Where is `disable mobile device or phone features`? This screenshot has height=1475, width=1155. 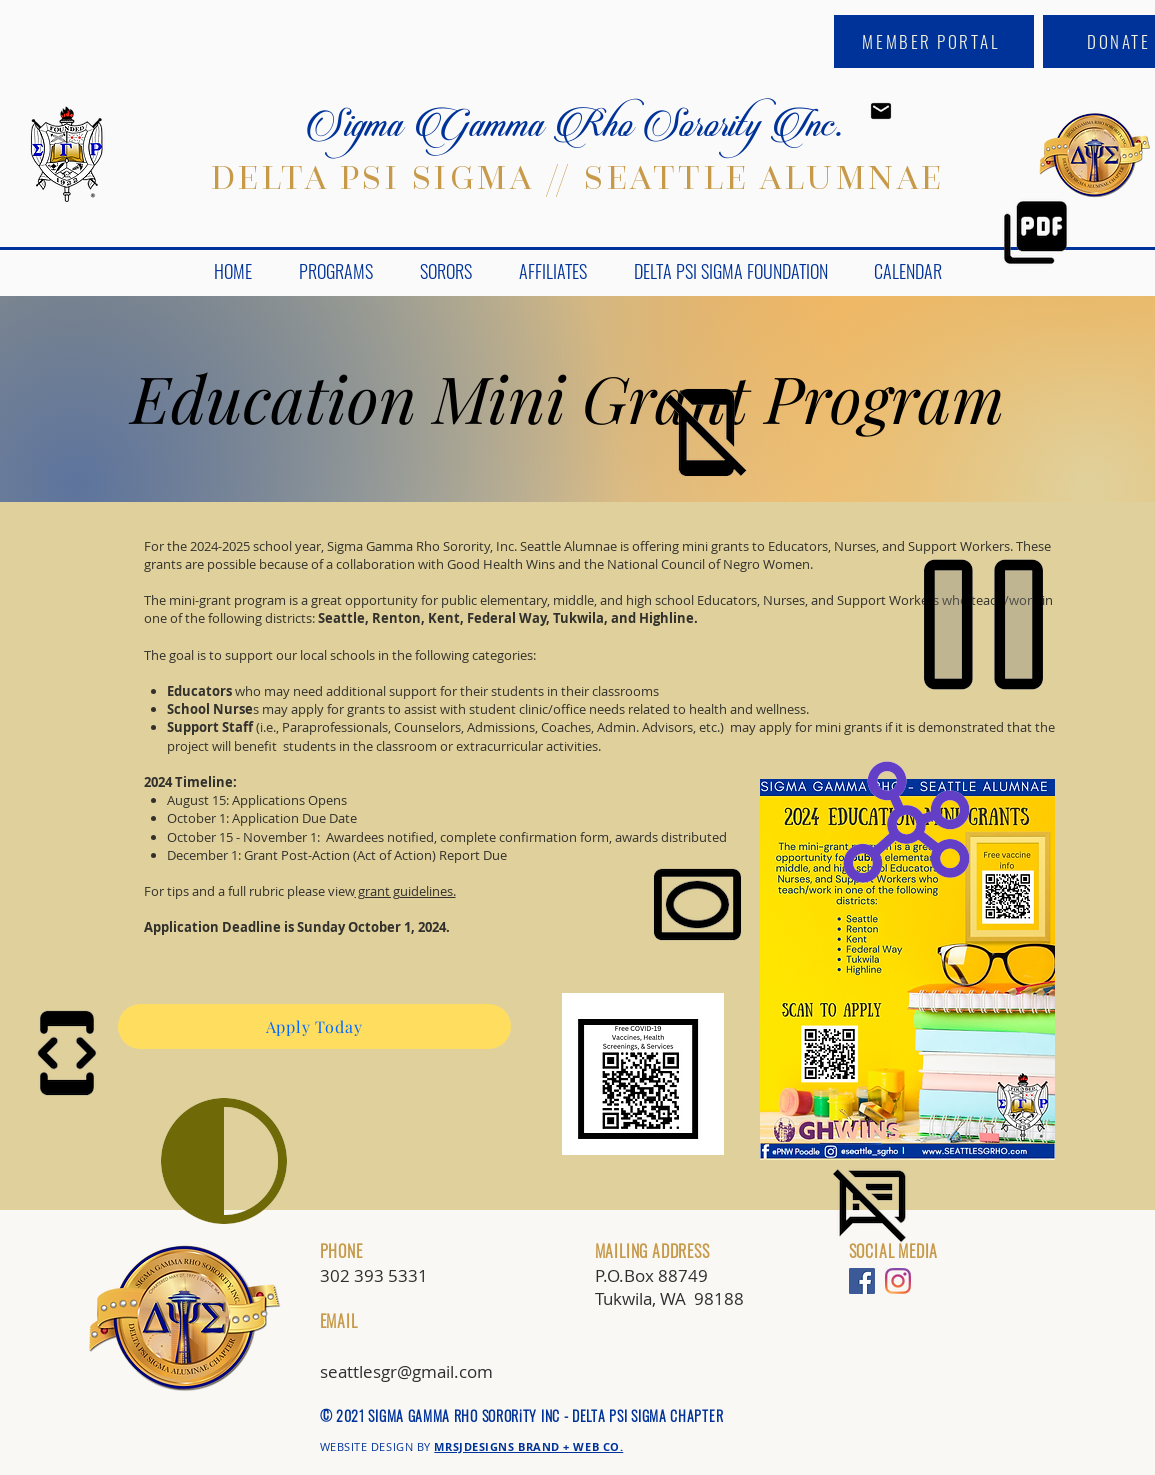
disable mobile device or phone features is located at coordinates (706, 432).